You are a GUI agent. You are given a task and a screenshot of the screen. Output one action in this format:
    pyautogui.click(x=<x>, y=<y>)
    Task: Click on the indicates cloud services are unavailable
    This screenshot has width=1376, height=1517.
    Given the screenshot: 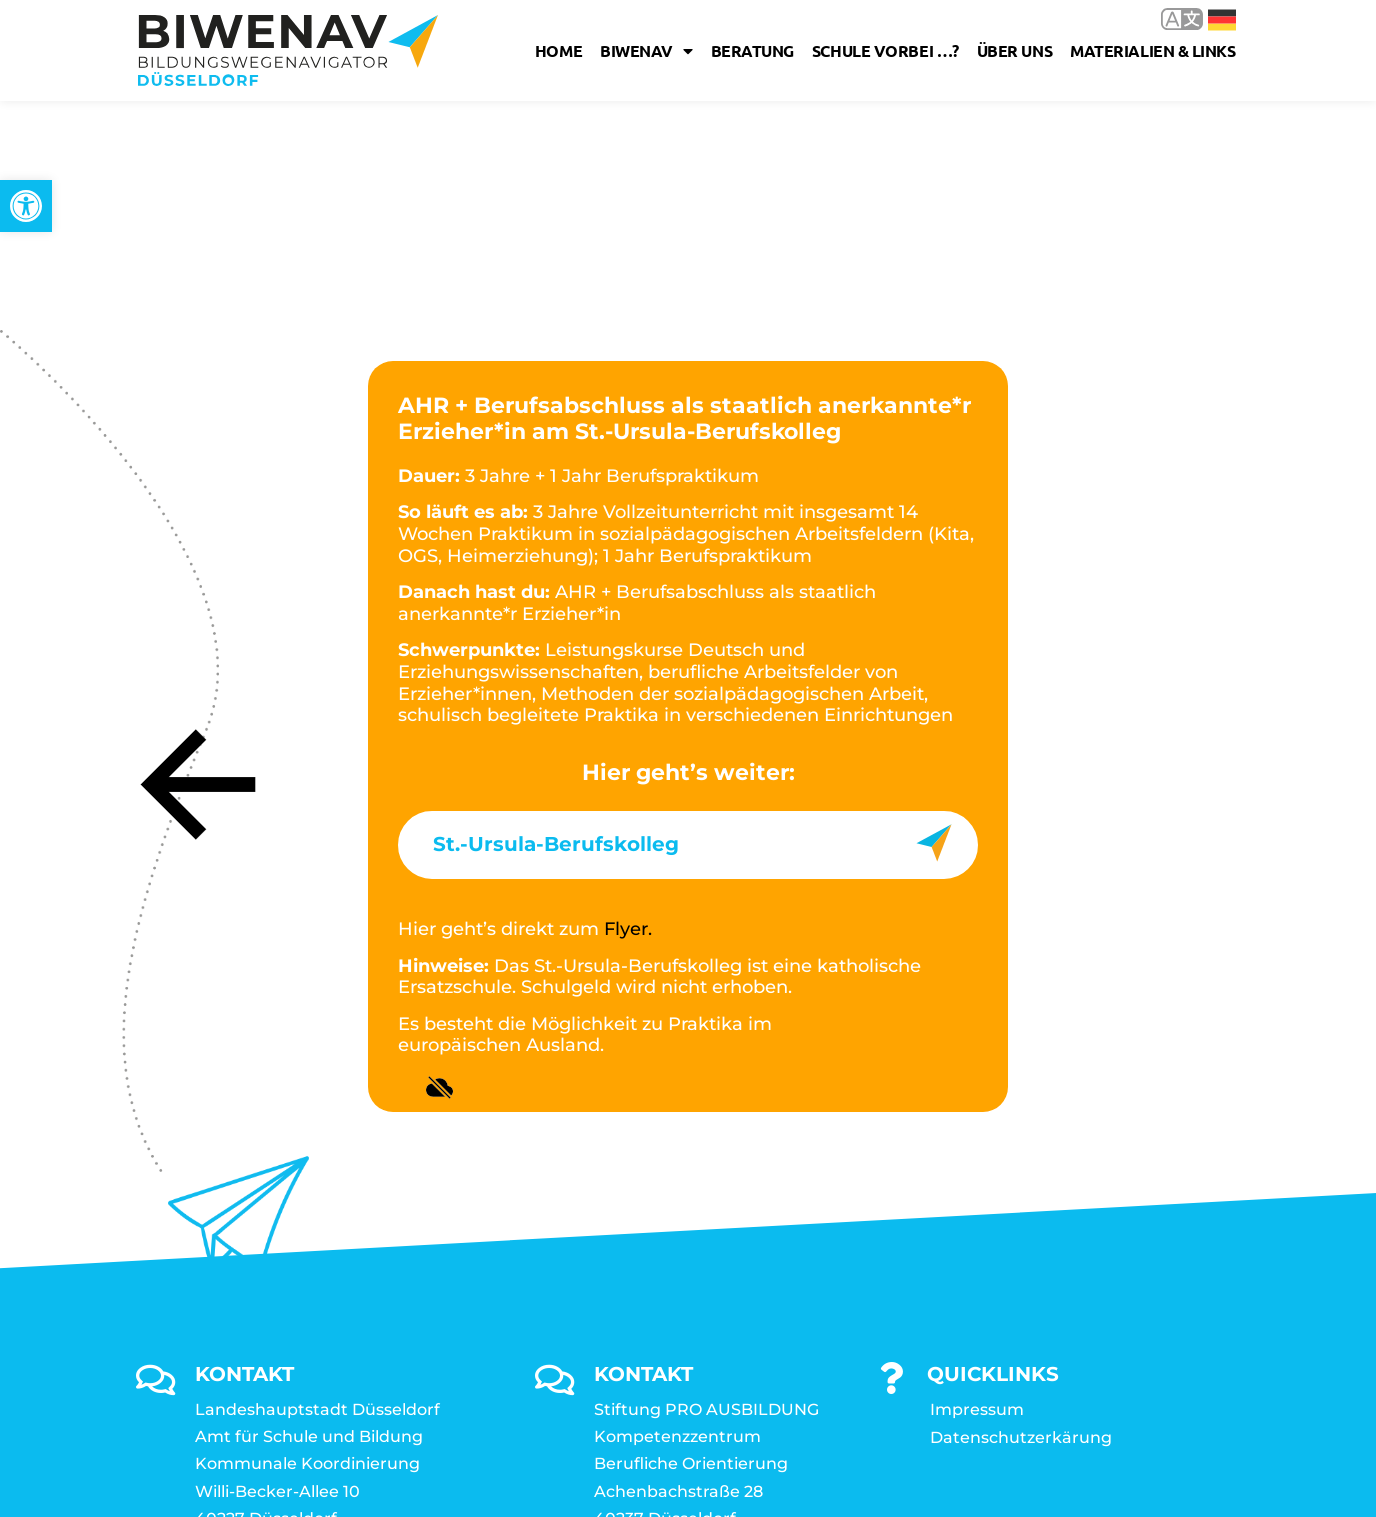 What is the action you would take?
    pyautogui.click(x=439, y=1087)
    